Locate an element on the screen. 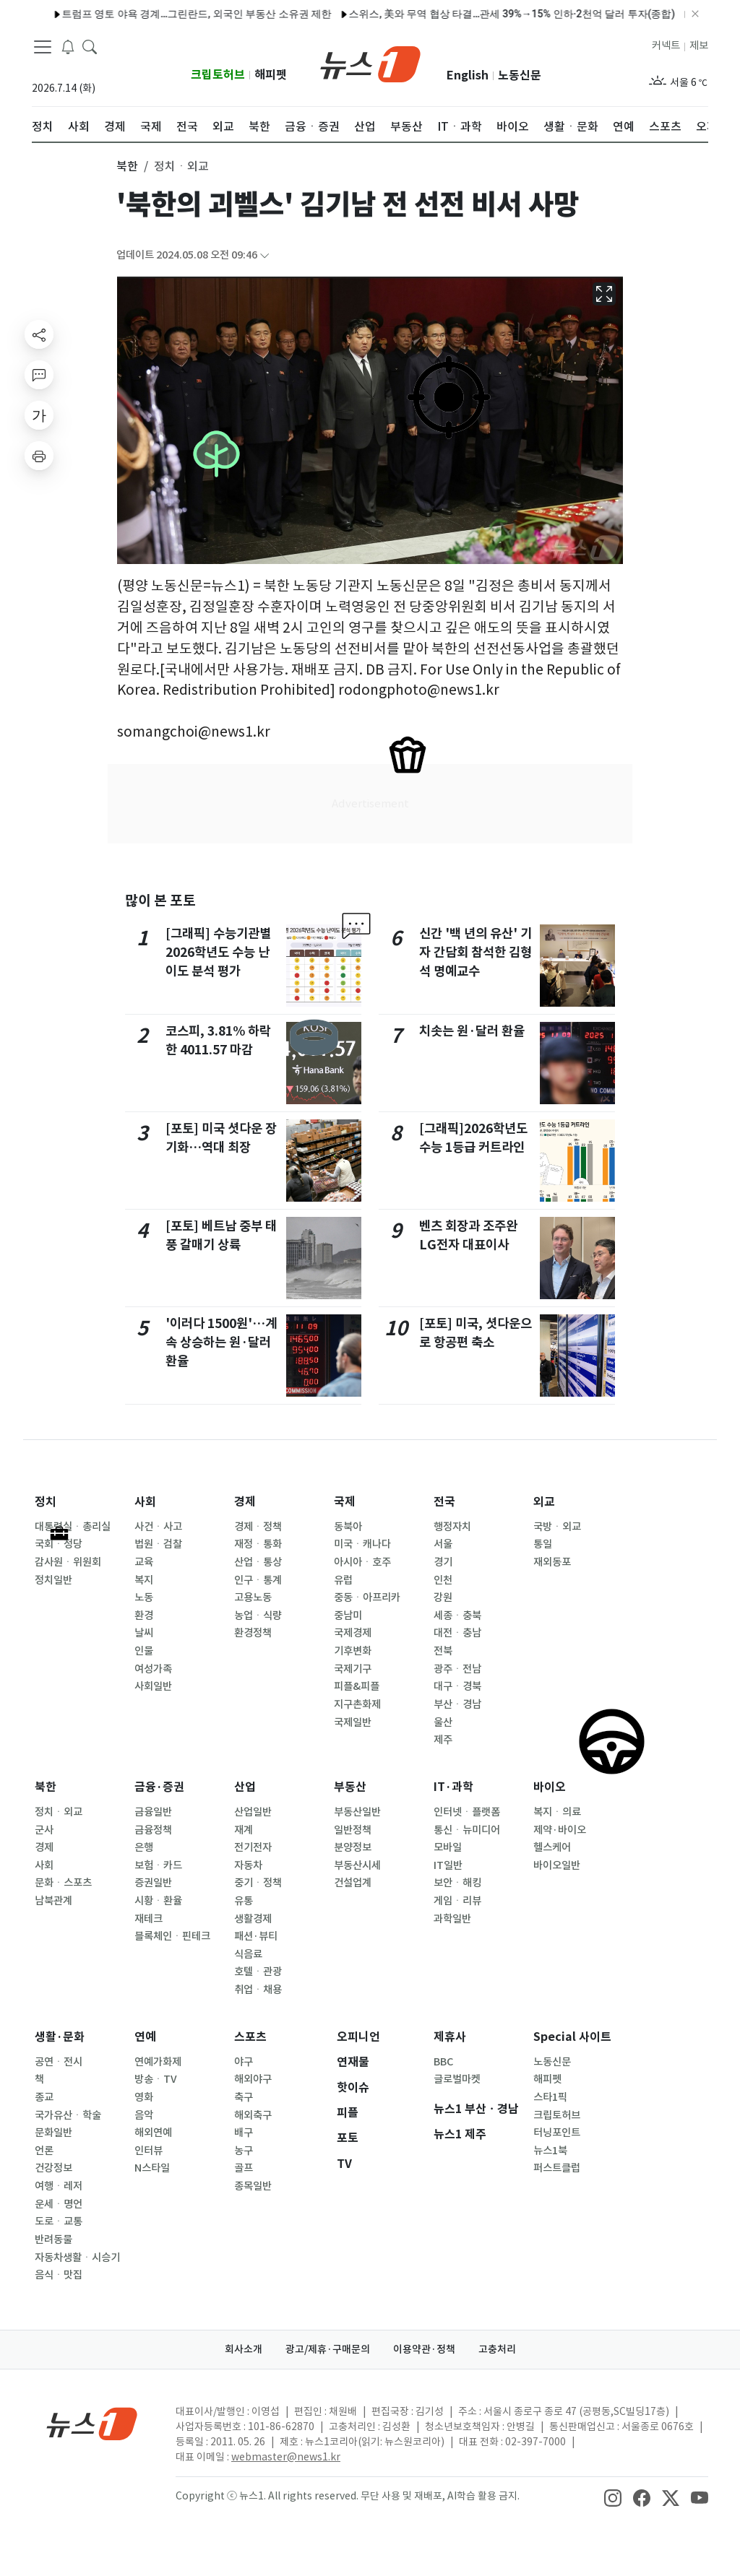  center map on current location is located at coordinates (449, 397).